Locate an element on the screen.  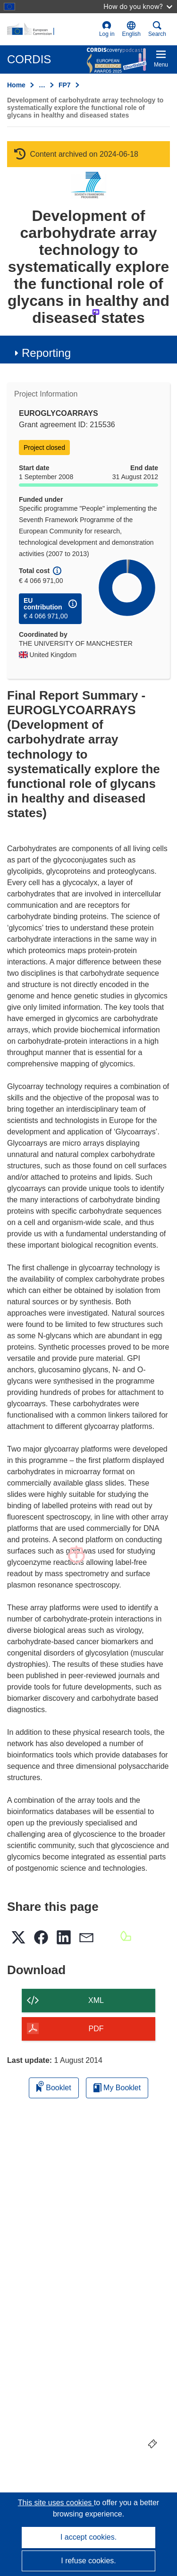
indicates standard definition video quality is located at coordinates (96, 312).